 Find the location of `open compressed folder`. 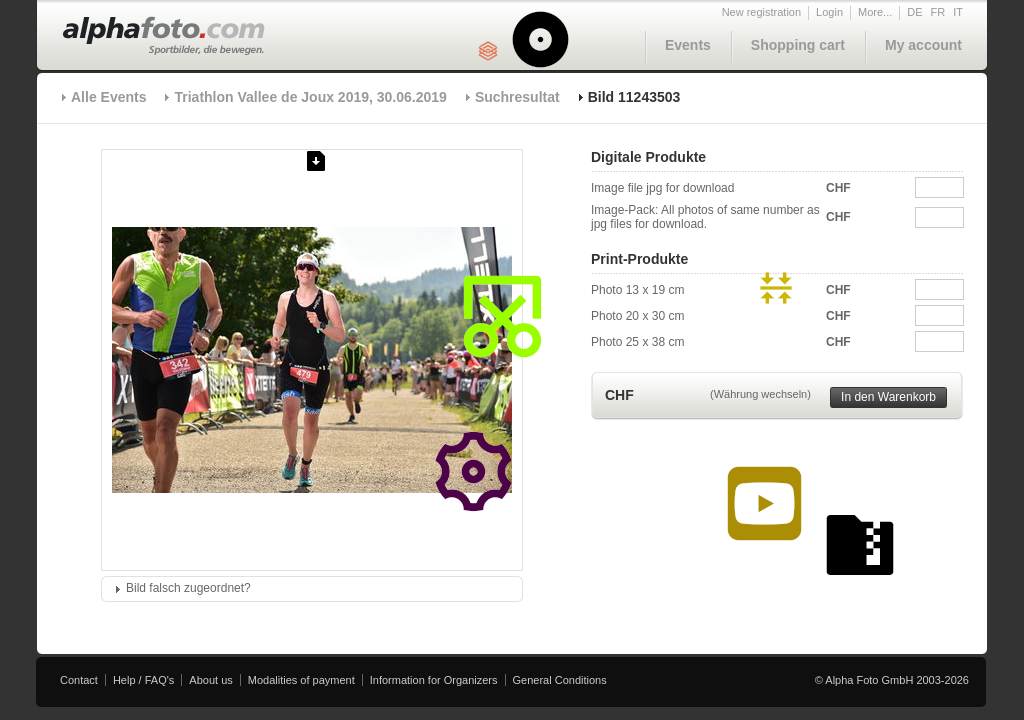

open compressed folder is located at coordinates (860, 545).